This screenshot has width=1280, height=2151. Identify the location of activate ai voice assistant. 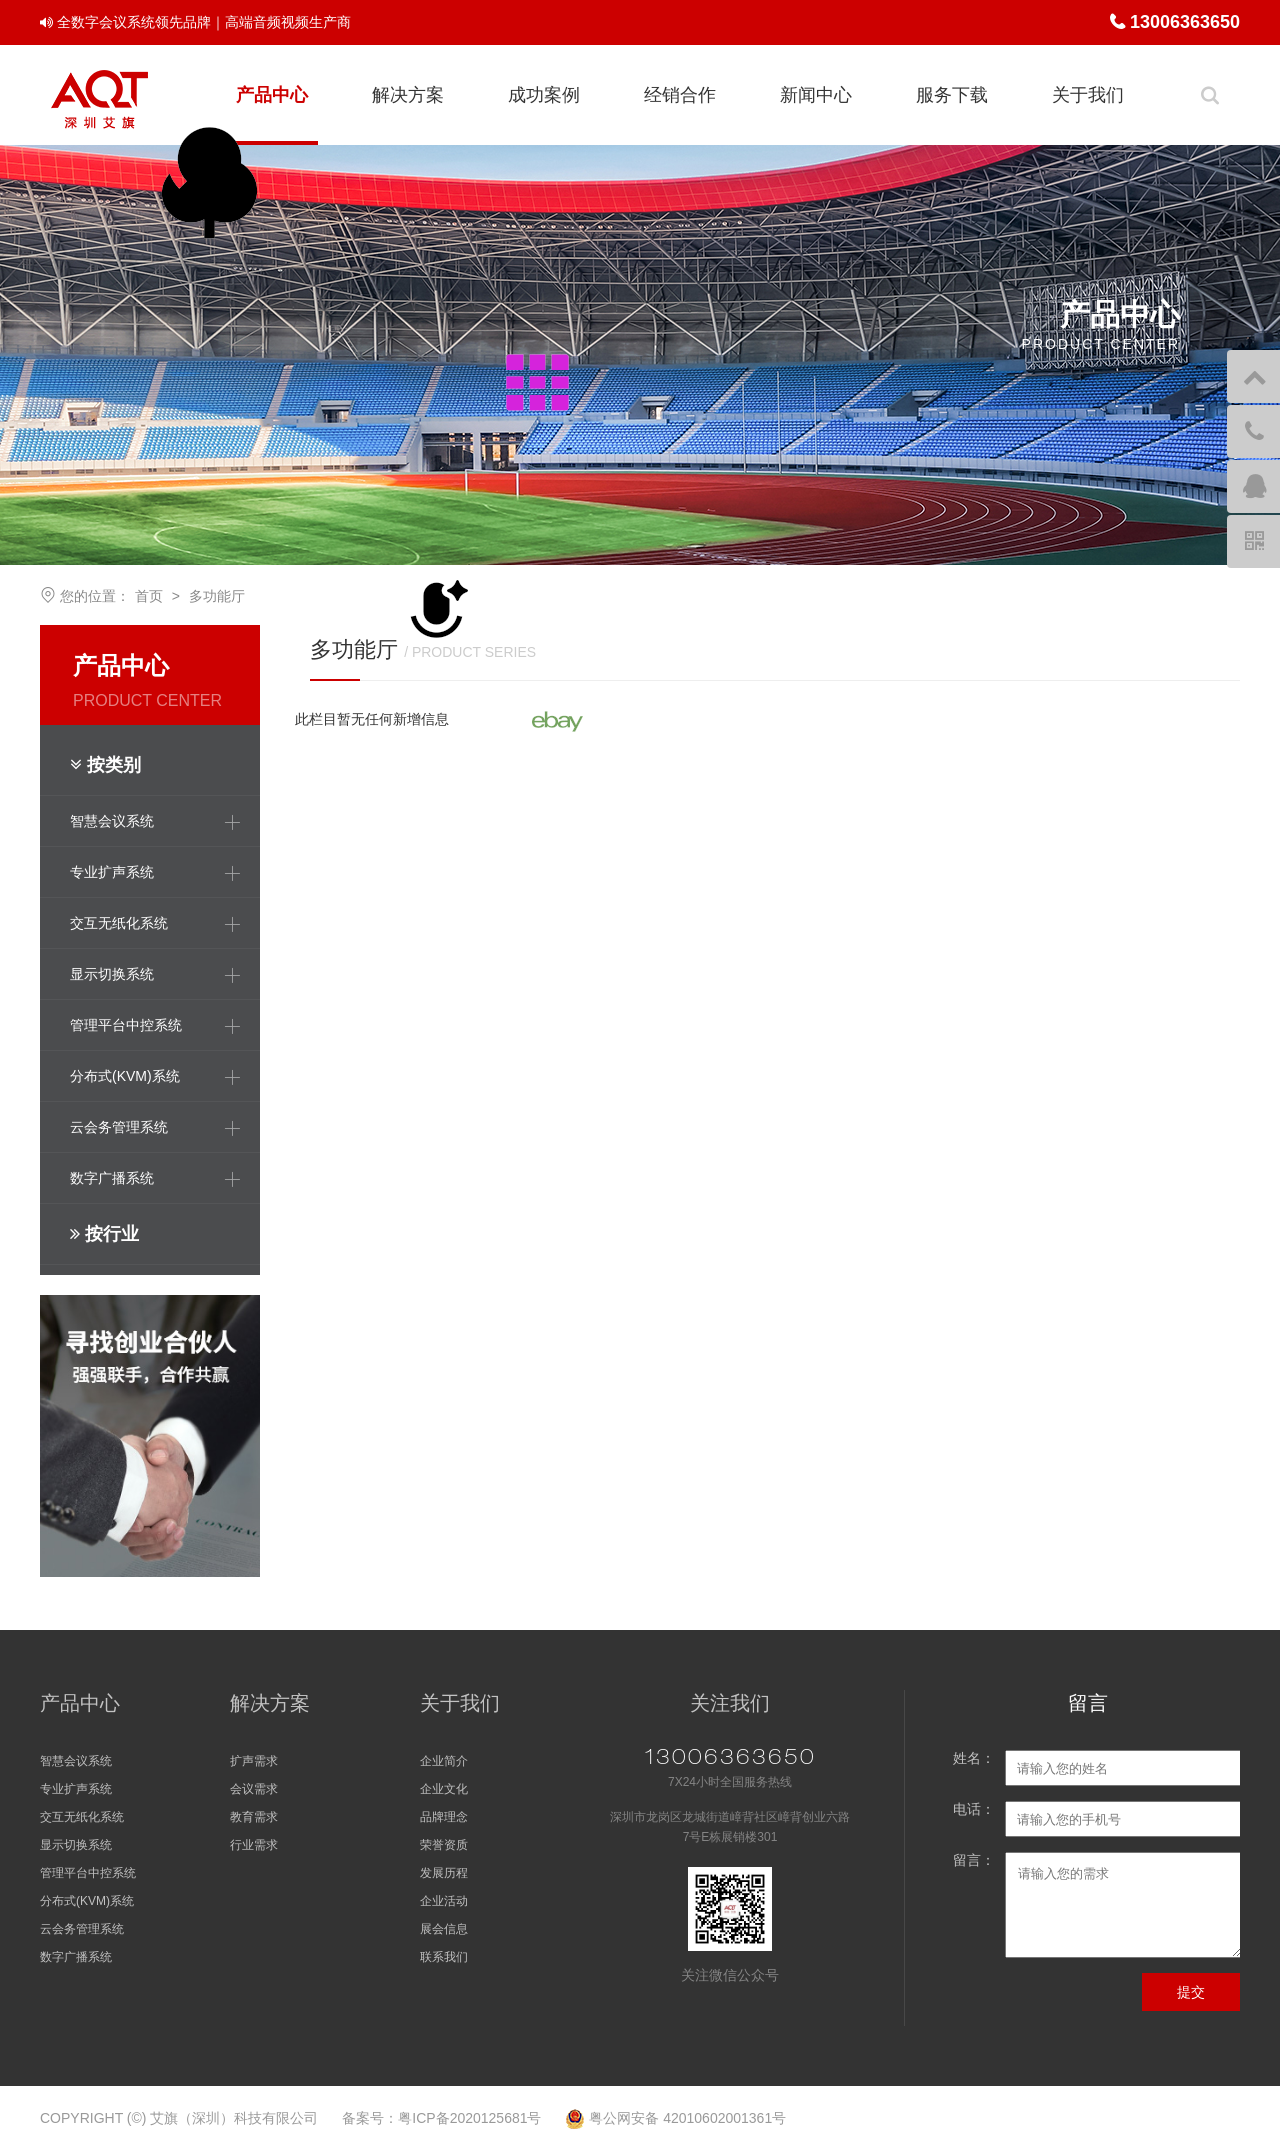
(436, 611).